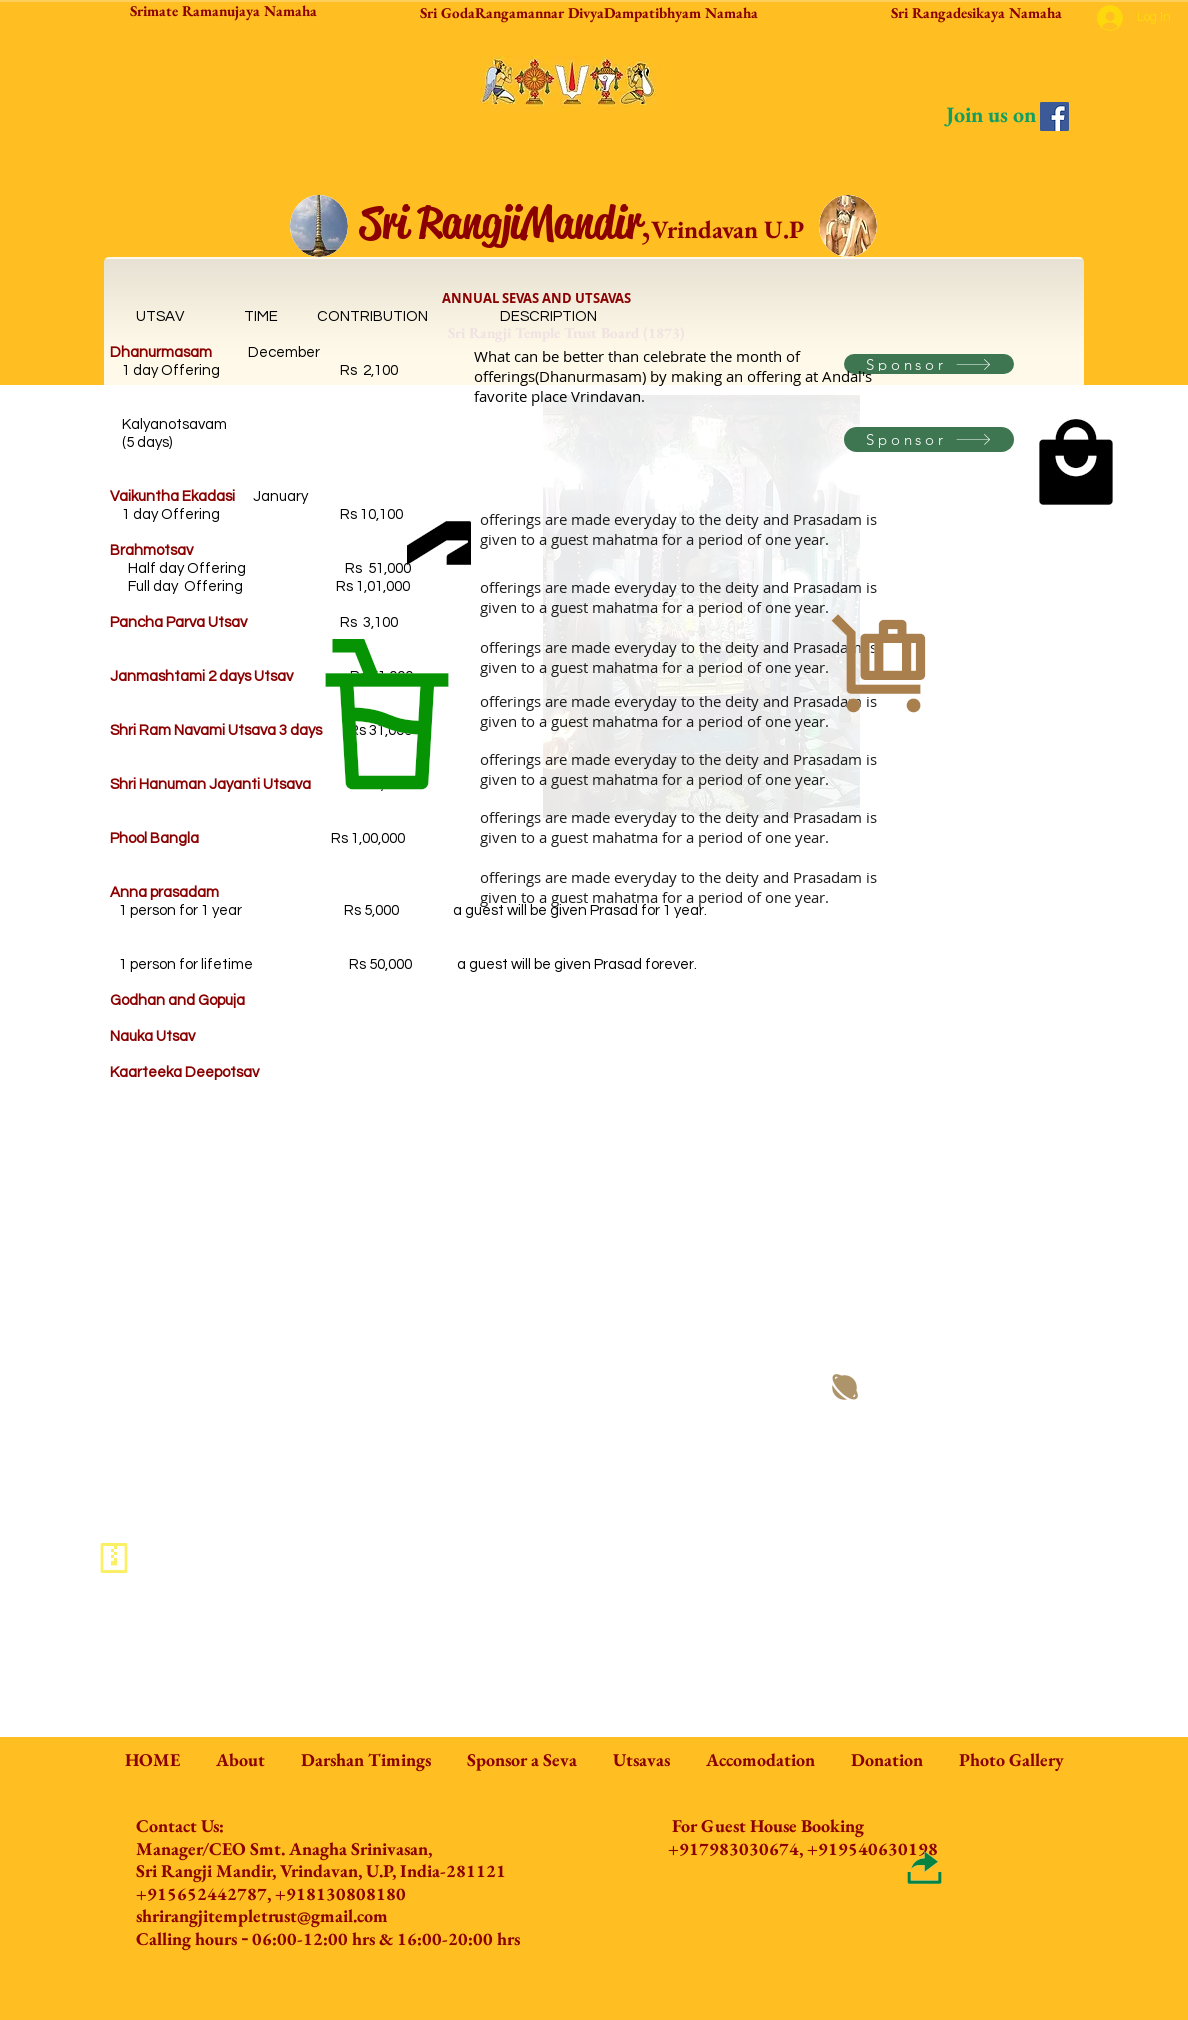  What do you see at coordinates (439, 543) in the screenshot?
I see `autodesk logo` at bounding box center [439, 543].